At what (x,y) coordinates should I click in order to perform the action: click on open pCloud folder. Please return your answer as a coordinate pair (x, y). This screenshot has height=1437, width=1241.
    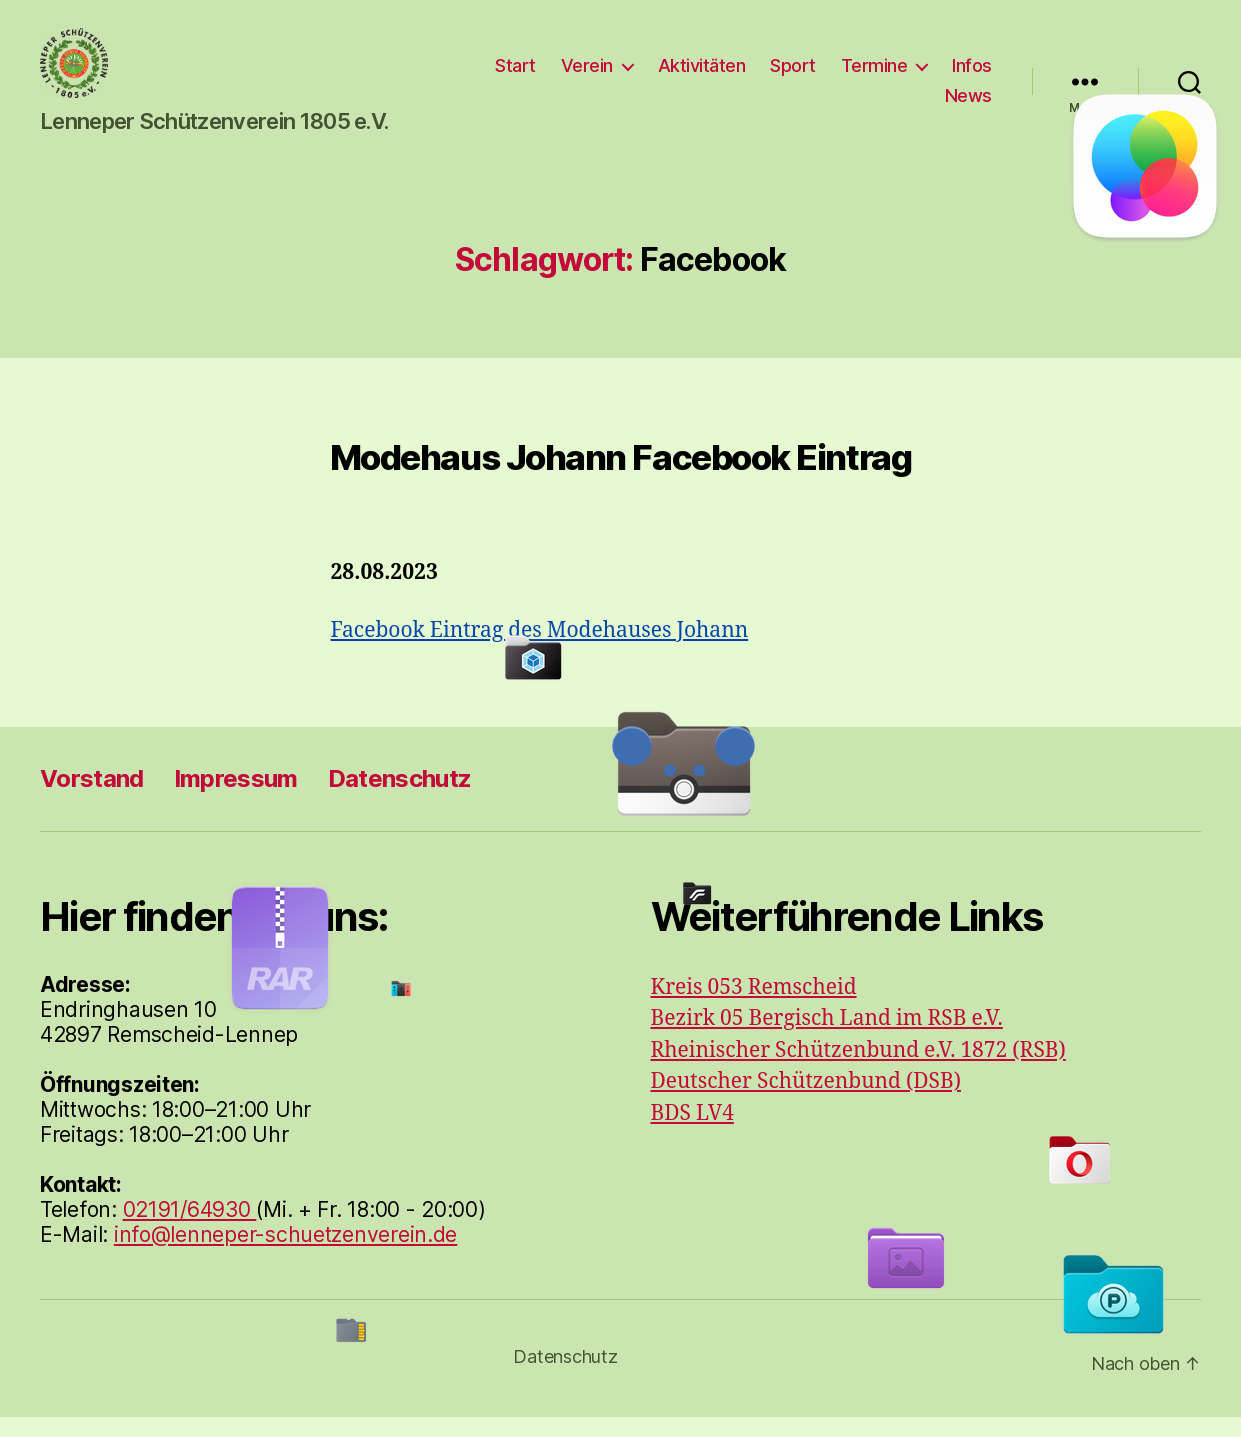
    Looking at the image, I should click on (1113, 1297).